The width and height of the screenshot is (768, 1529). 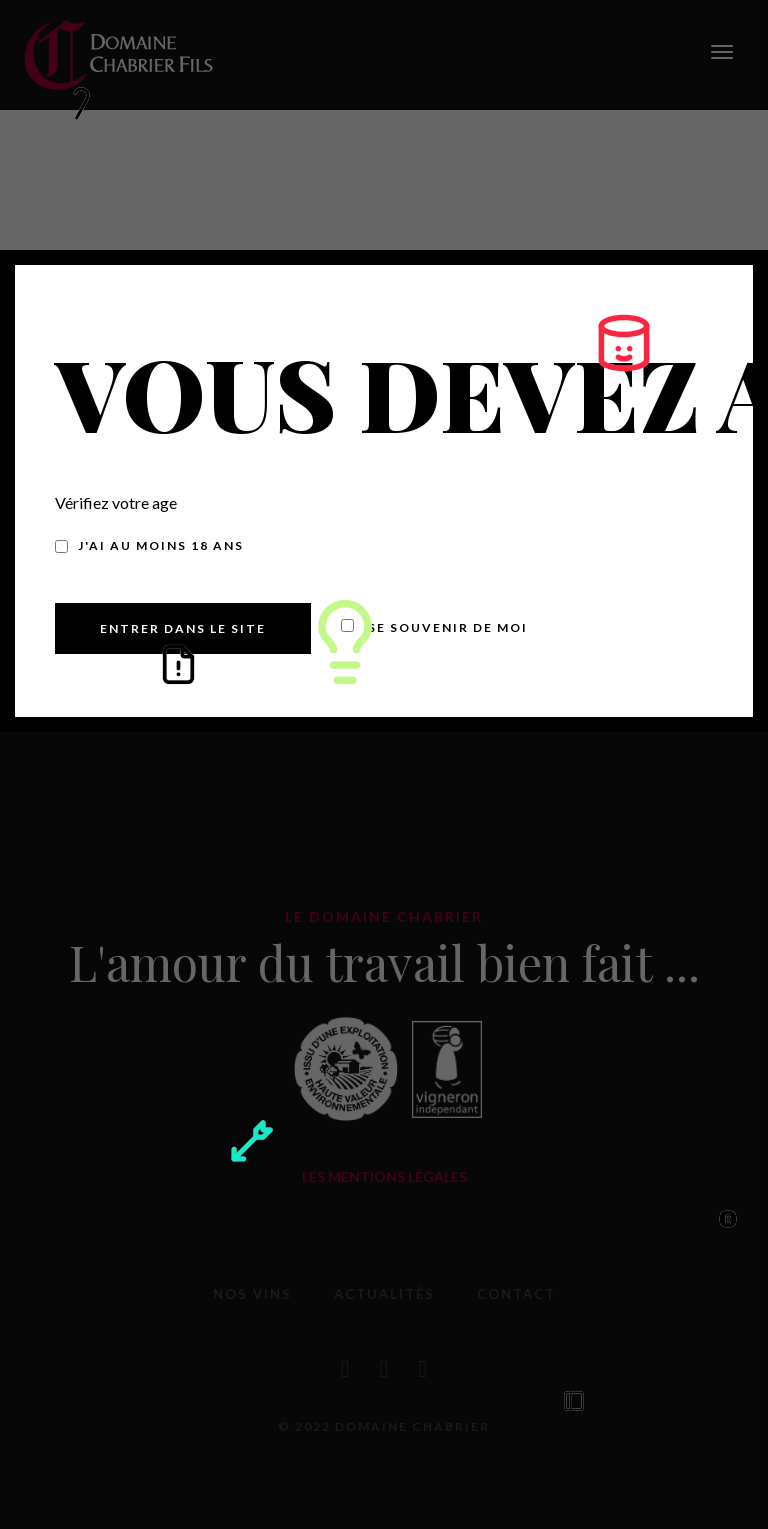 I want to click on indicates a file with an error or warning, so click(x=178, y=664).